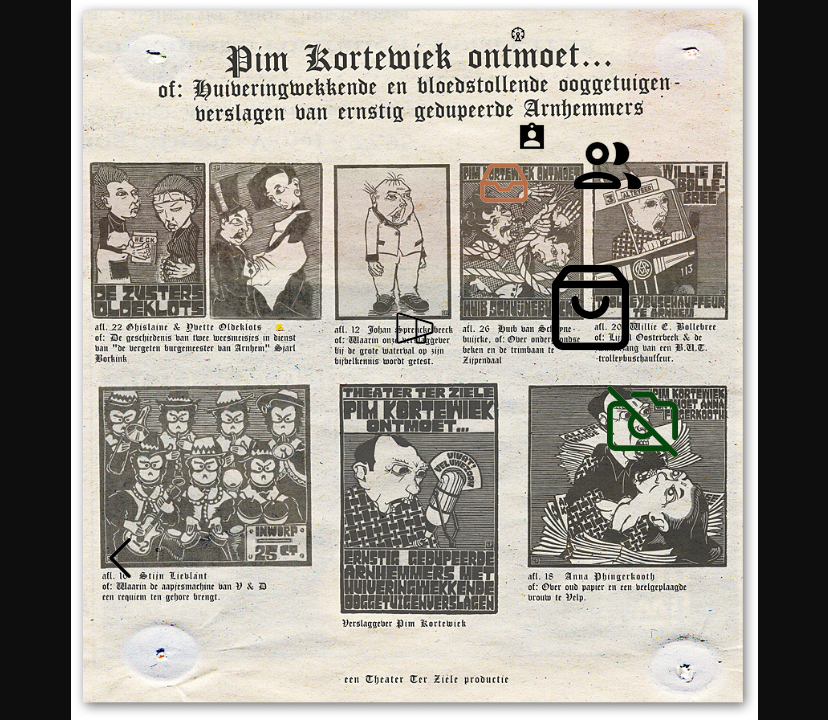  Describe the element at coordinates (532, 137) in the screenshot. I see `view user profile or account details` at that location.